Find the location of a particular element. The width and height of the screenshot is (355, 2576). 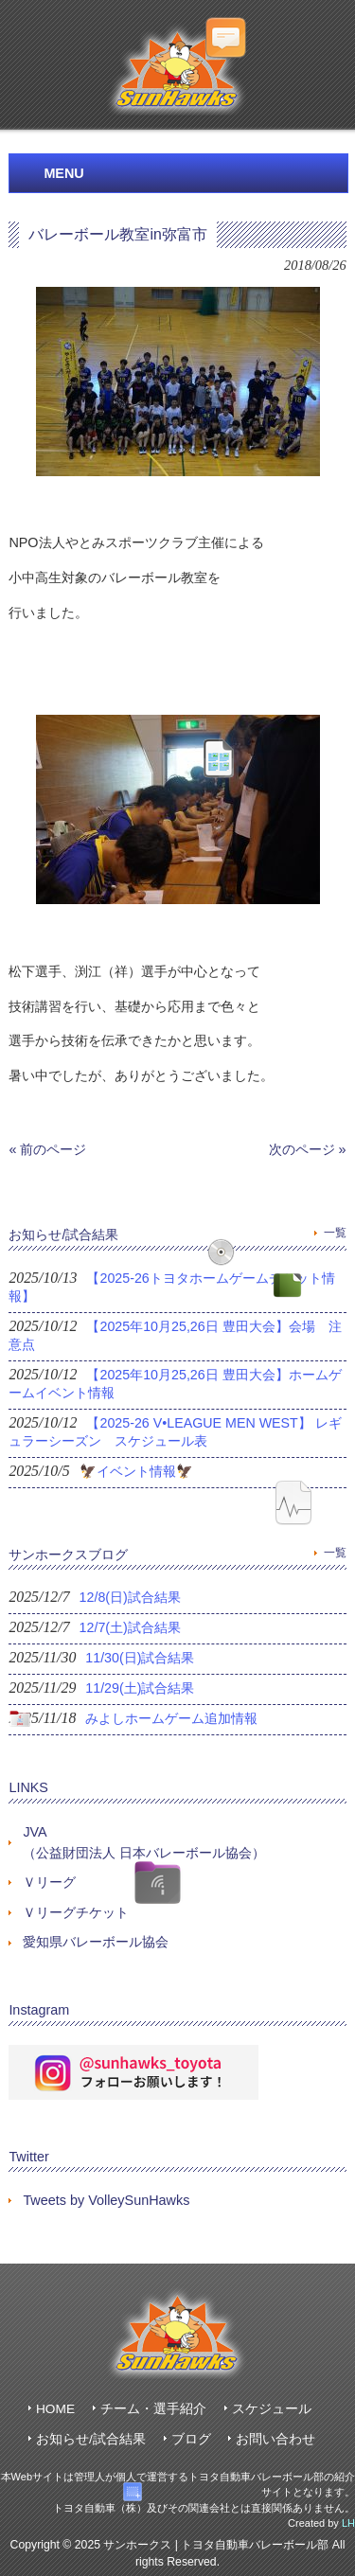

view system log file is located at coordinates (293, 1502).